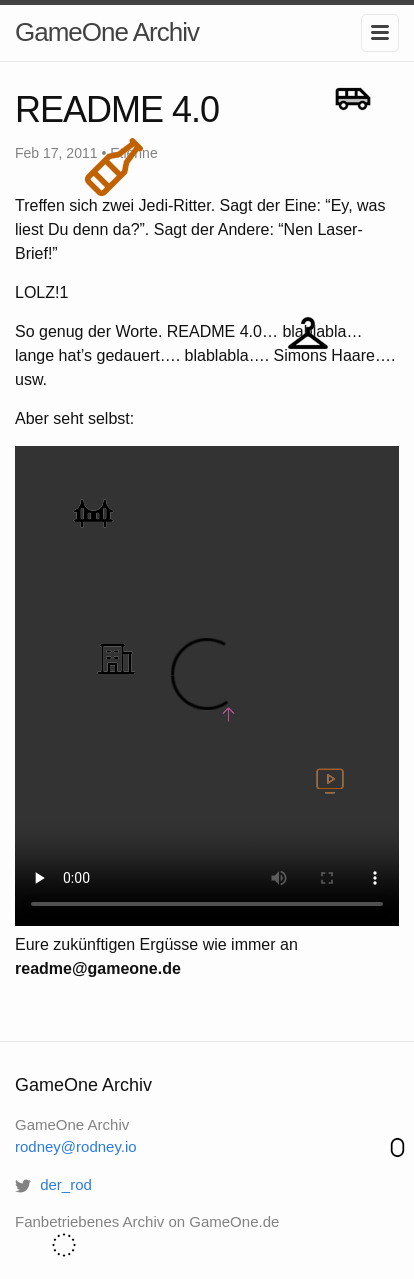 This screenshot has height=1279, width=414. What do you see at coordinates (93, 513) in the screenshot?
I see `navigate to bridges or overpasses on a map` at bounding box center [93, 513].